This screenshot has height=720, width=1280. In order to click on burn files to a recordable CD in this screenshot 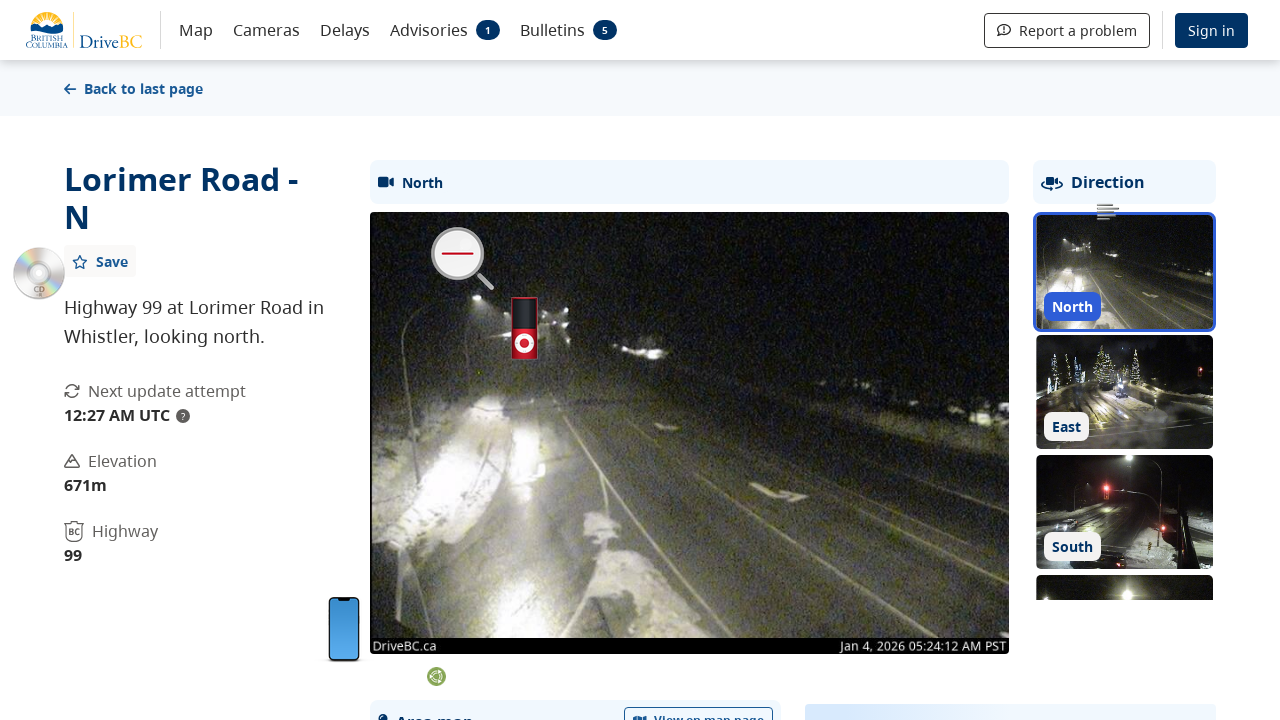, I will do `click(39, 274)`.